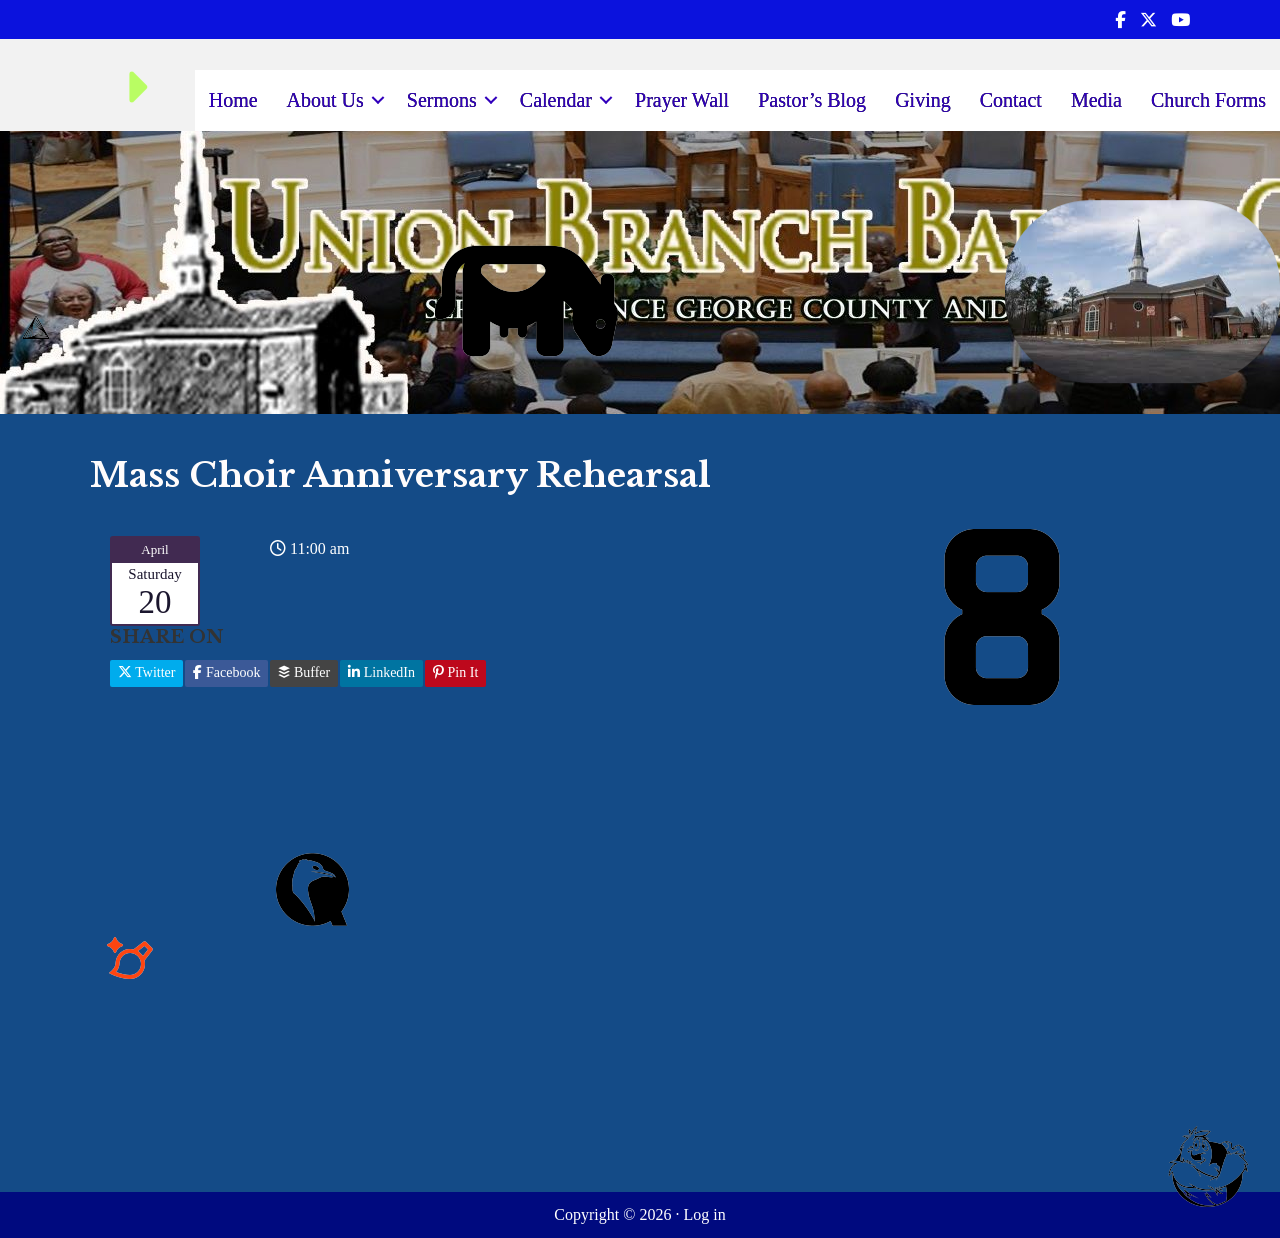  I want to click on indicates dairy or farm-related content, so click(527, 301).